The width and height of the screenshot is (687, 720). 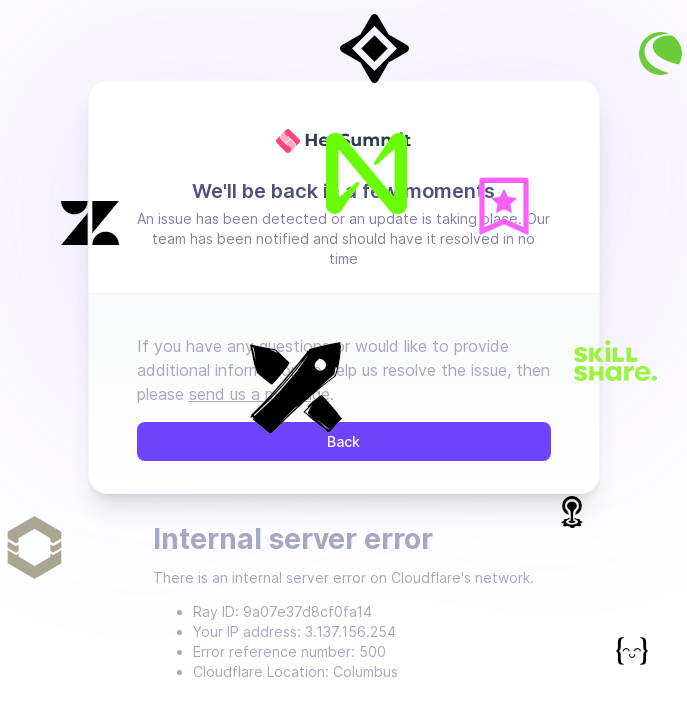 I want to click on celestron brand logo, so click(x=660, y=53).